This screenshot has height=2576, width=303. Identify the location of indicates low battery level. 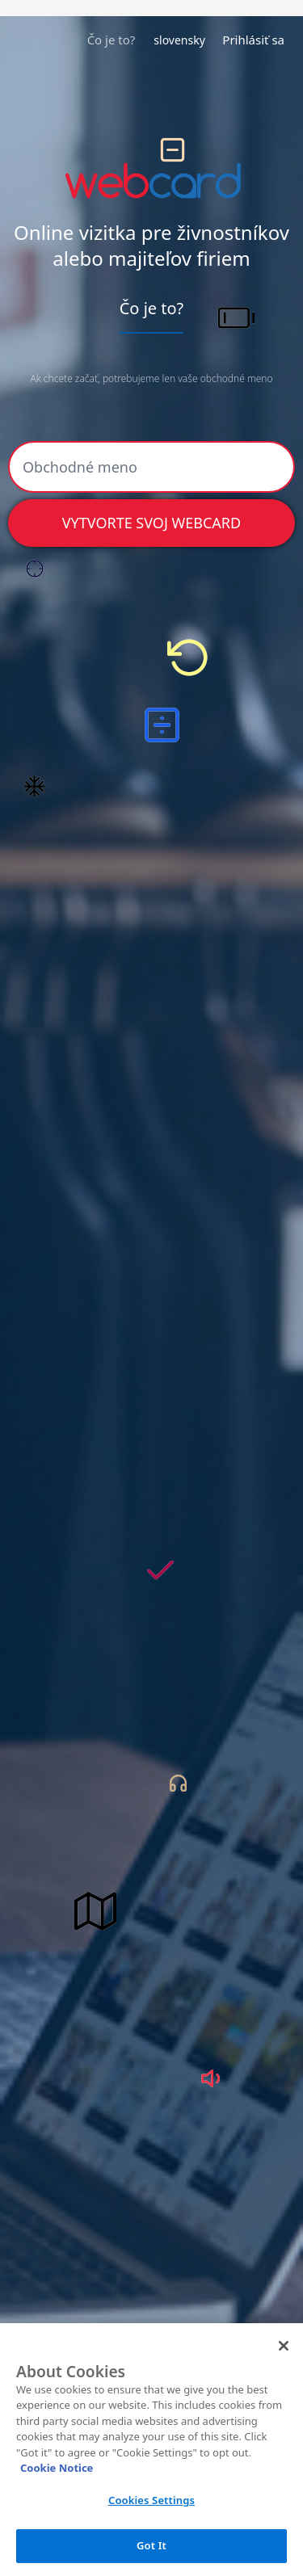
(235, 317).